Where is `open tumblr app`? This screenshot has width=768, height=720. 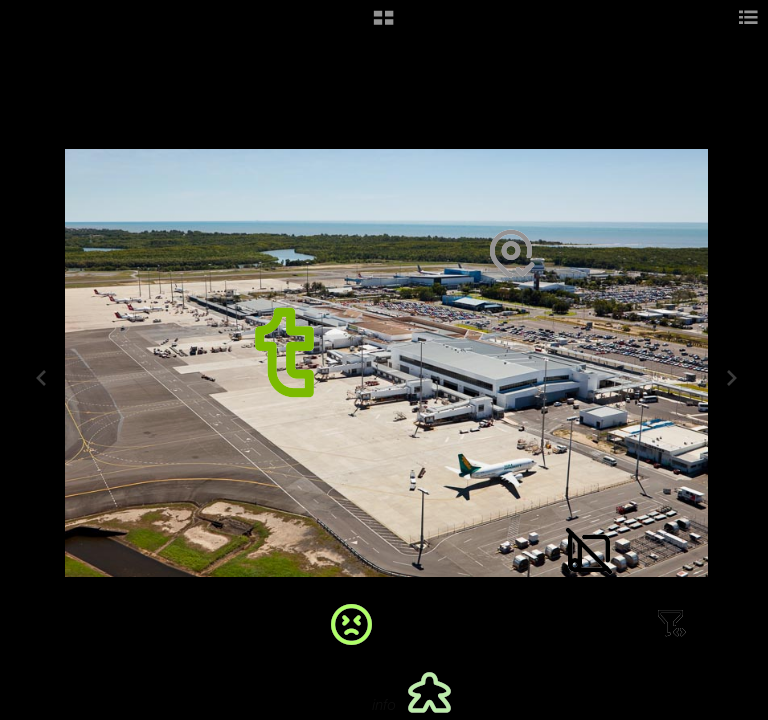 open tumblr app is located at coordinates (284, 352).